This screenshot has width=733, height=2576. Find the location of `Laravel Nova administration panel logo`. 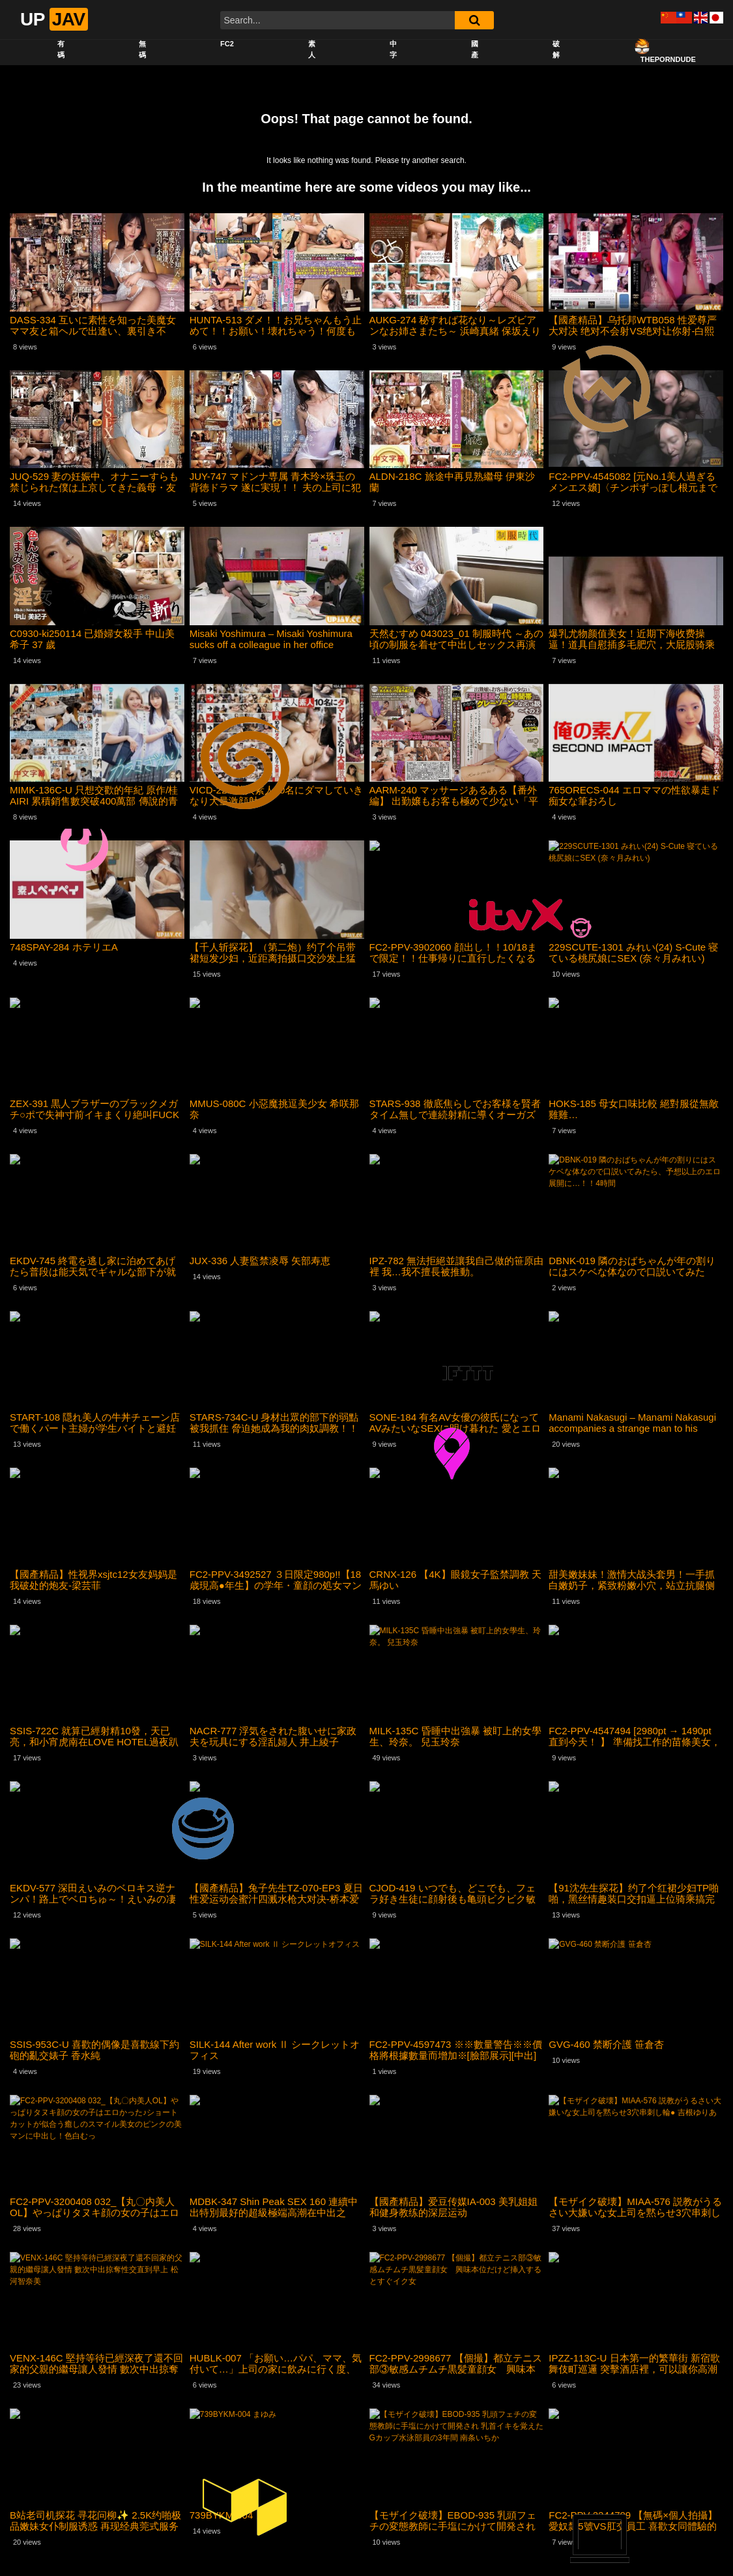

Laravel Nova administration panel logo is located at coordinates (245, 763).